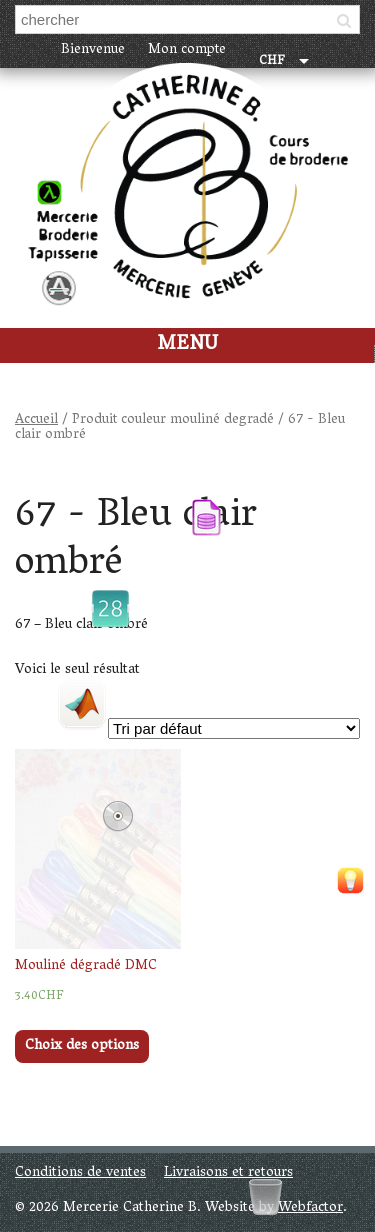 This screenshot has height=1232, width=375. What do you see at coordinates (265, 1196) in the screenshot?
I see `empty trash bin with no items to delete` at bounding box center [265, 1196].